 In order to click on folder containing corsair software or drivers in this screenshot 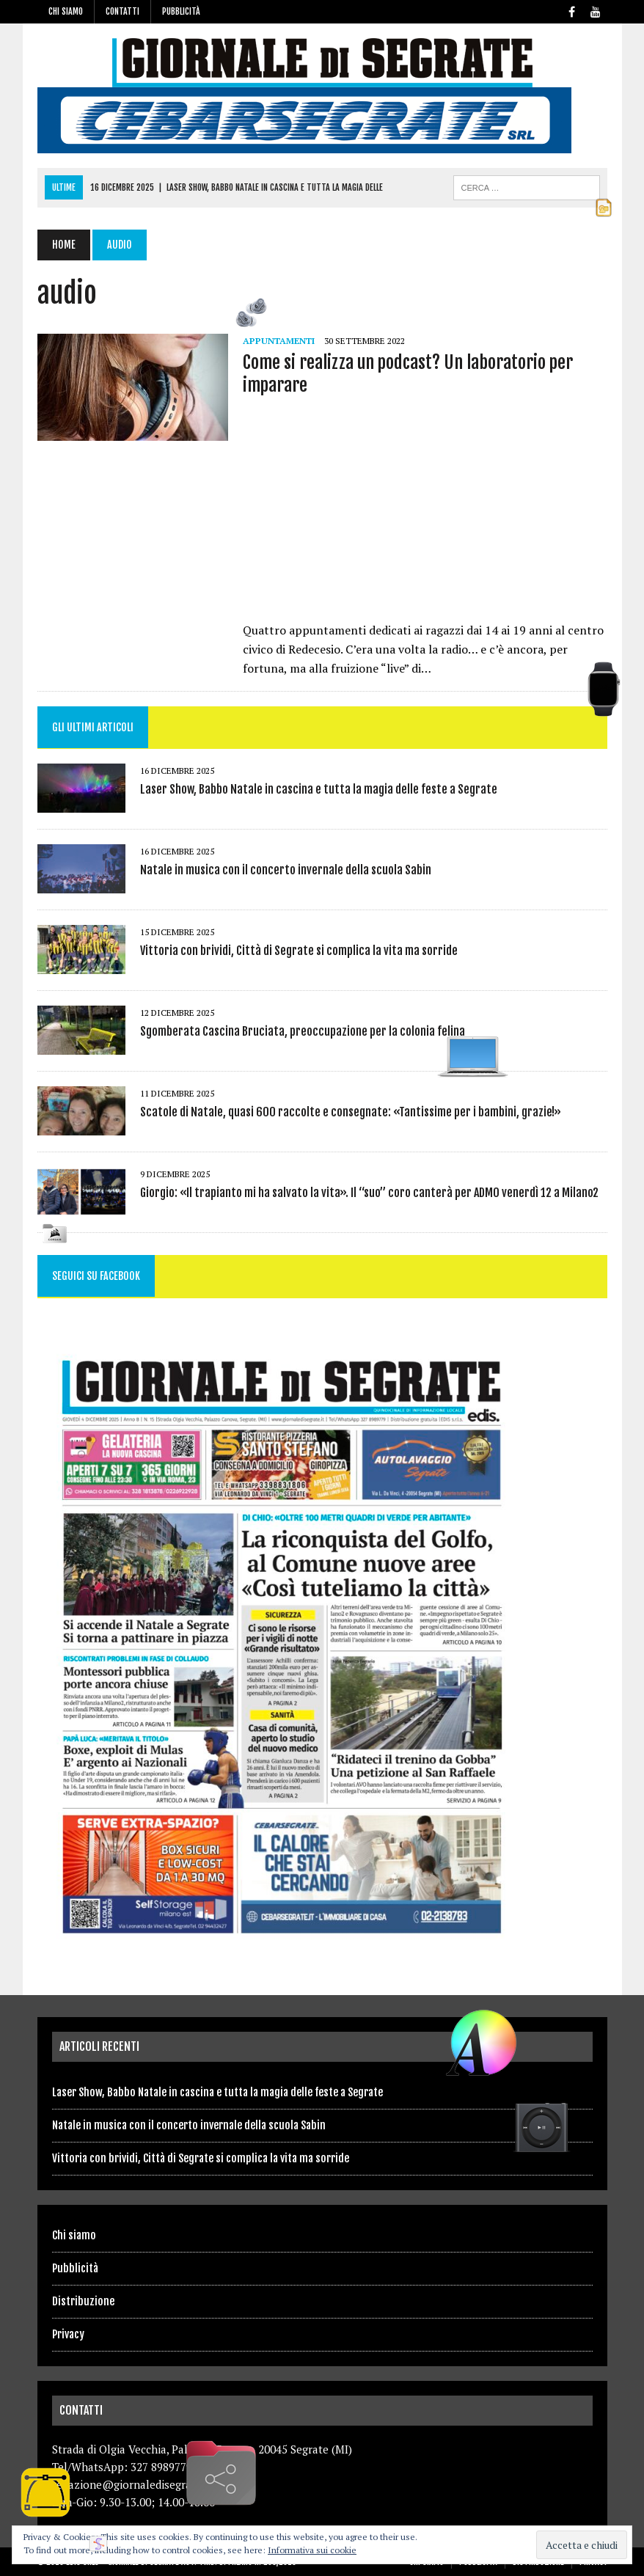, I will do `click(54, 1234)`.